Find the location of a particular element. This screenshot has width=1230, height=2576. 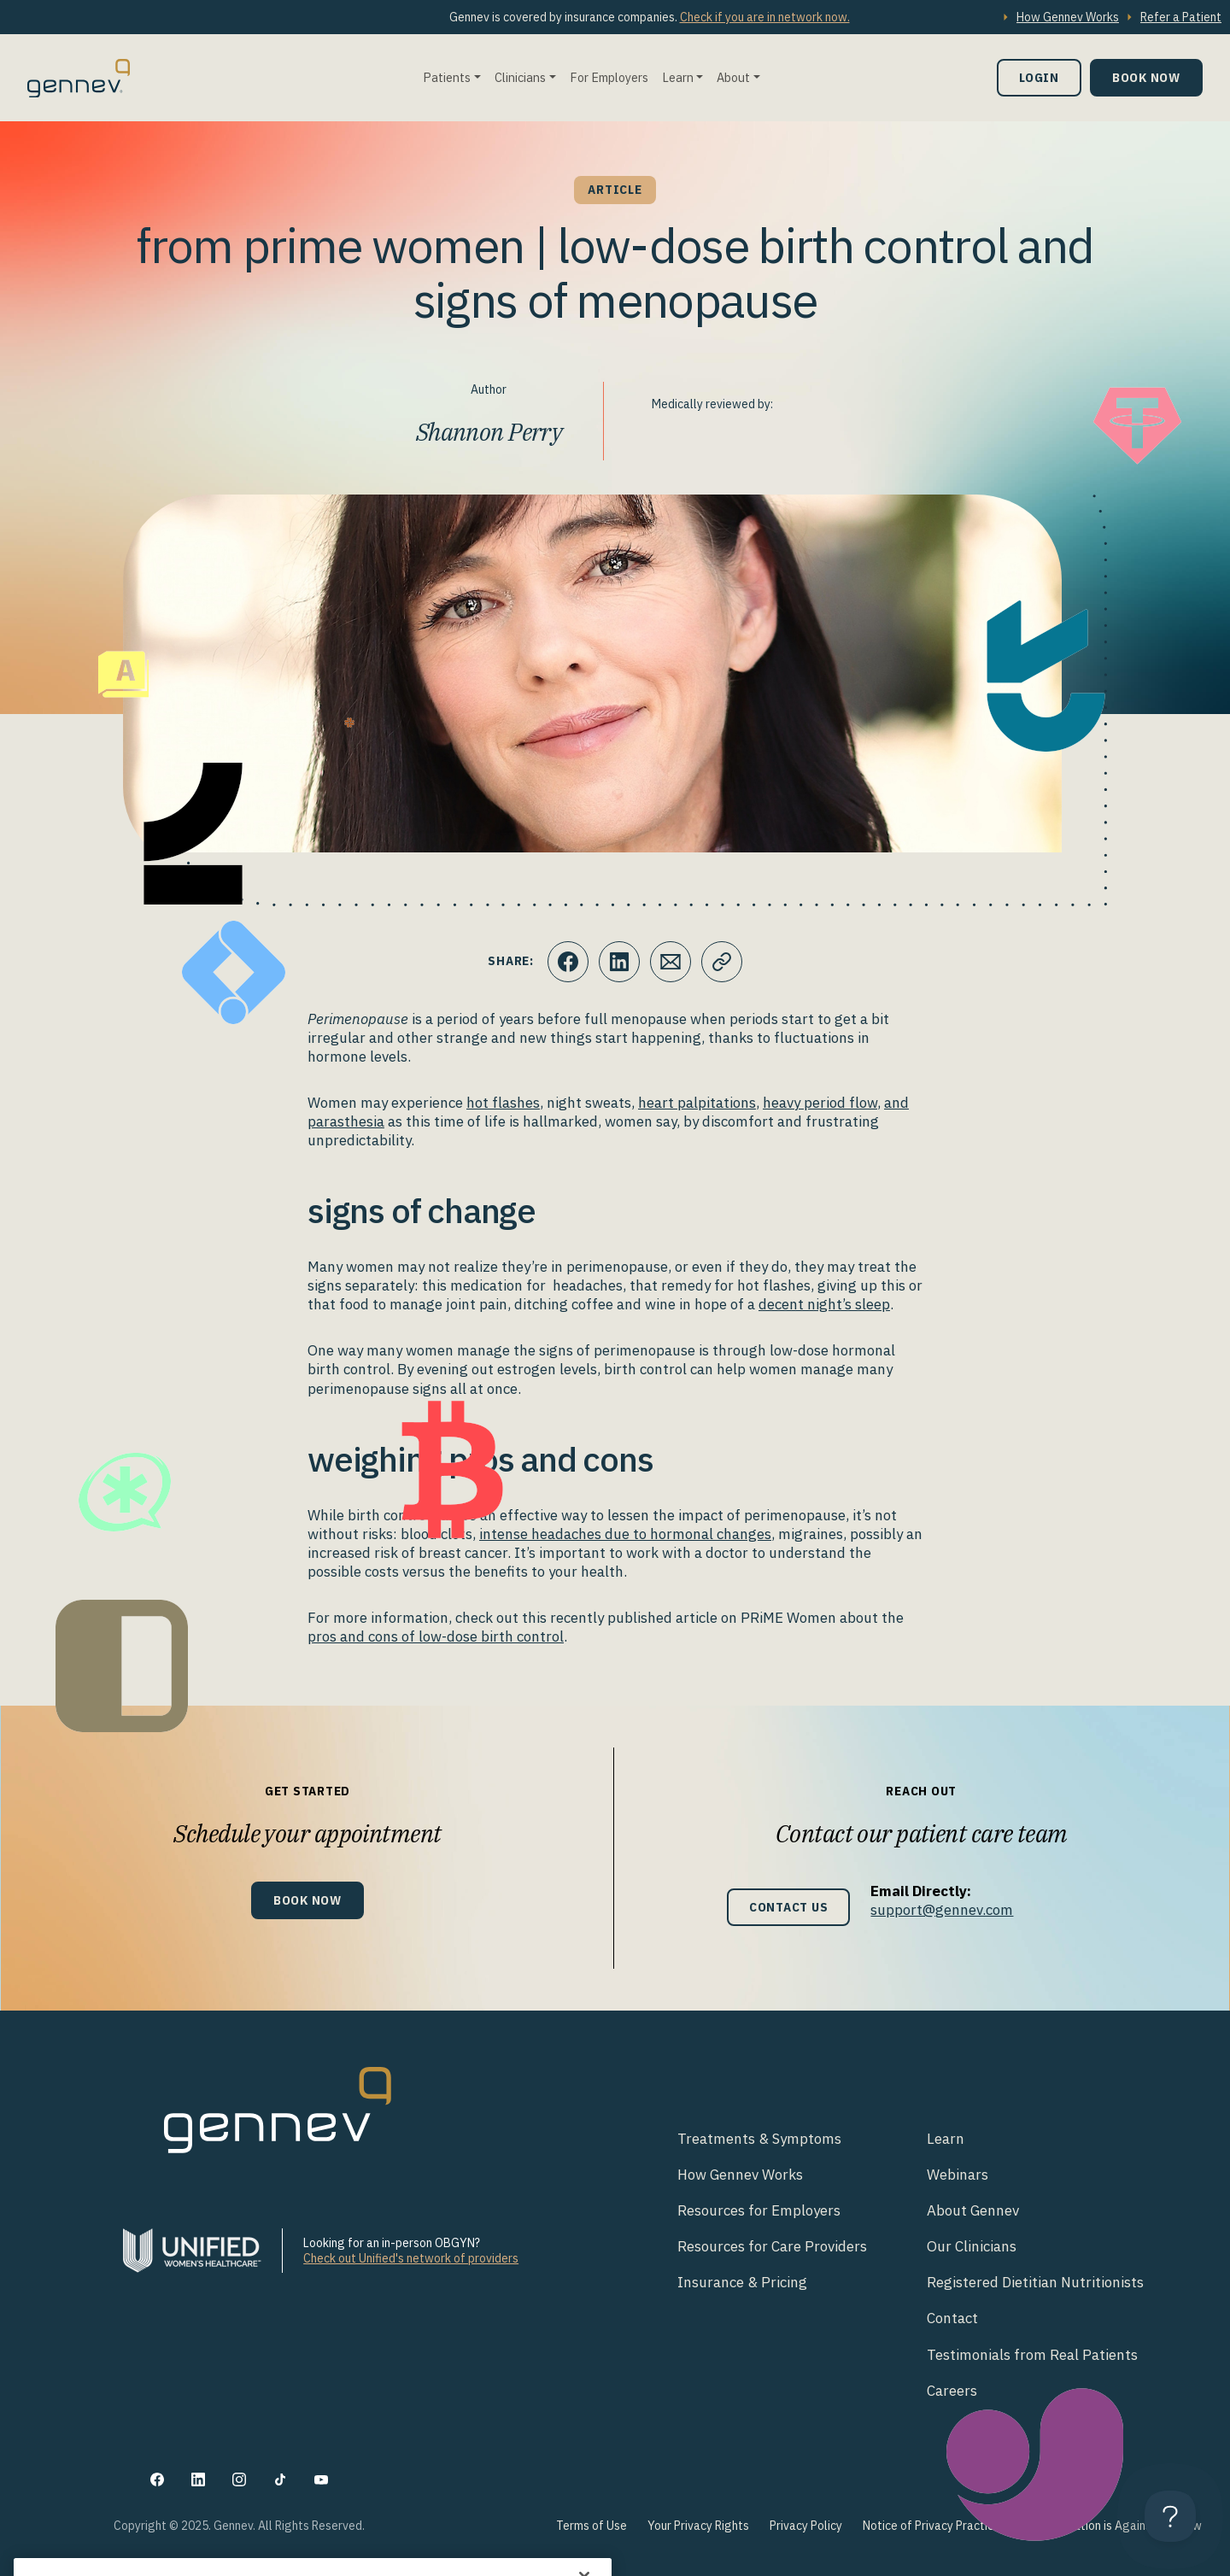

open the Trivago hotel comparison app is located at coordinates (1046, 676).